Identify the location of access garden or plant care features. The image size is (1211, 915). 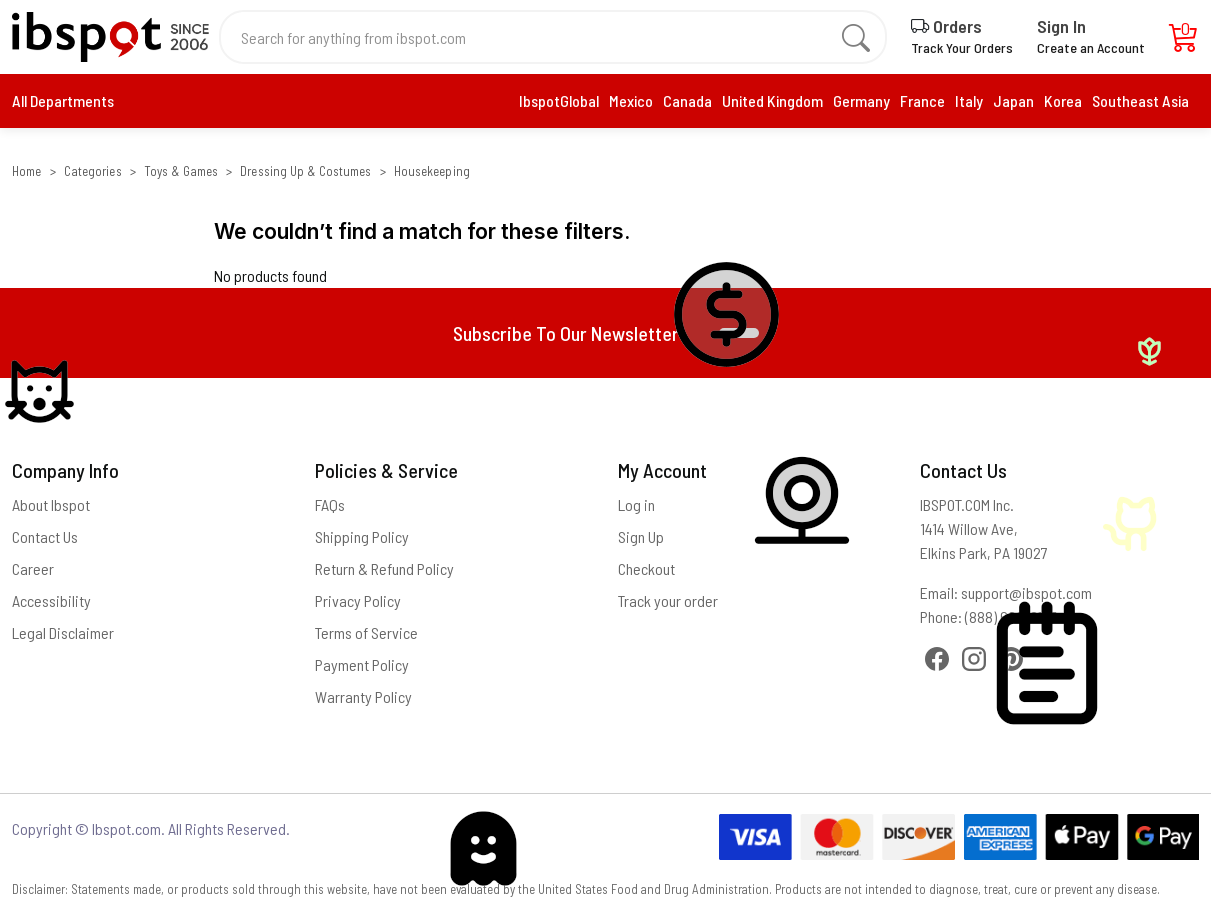
(1149, 351).